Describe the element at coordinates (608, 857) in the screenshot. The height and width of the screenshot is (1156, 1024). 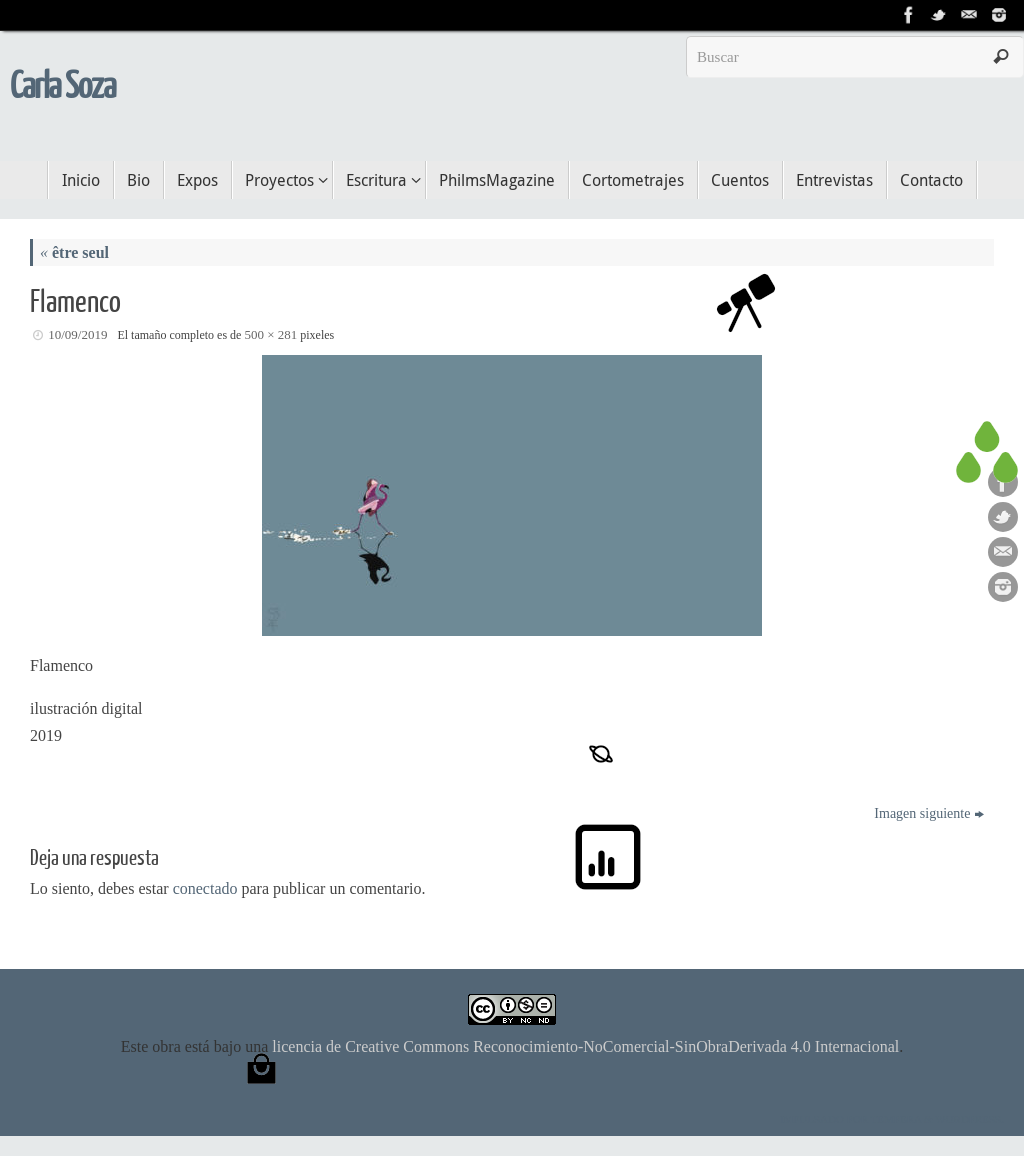
I see `align content to bottom-left of container` at that location.